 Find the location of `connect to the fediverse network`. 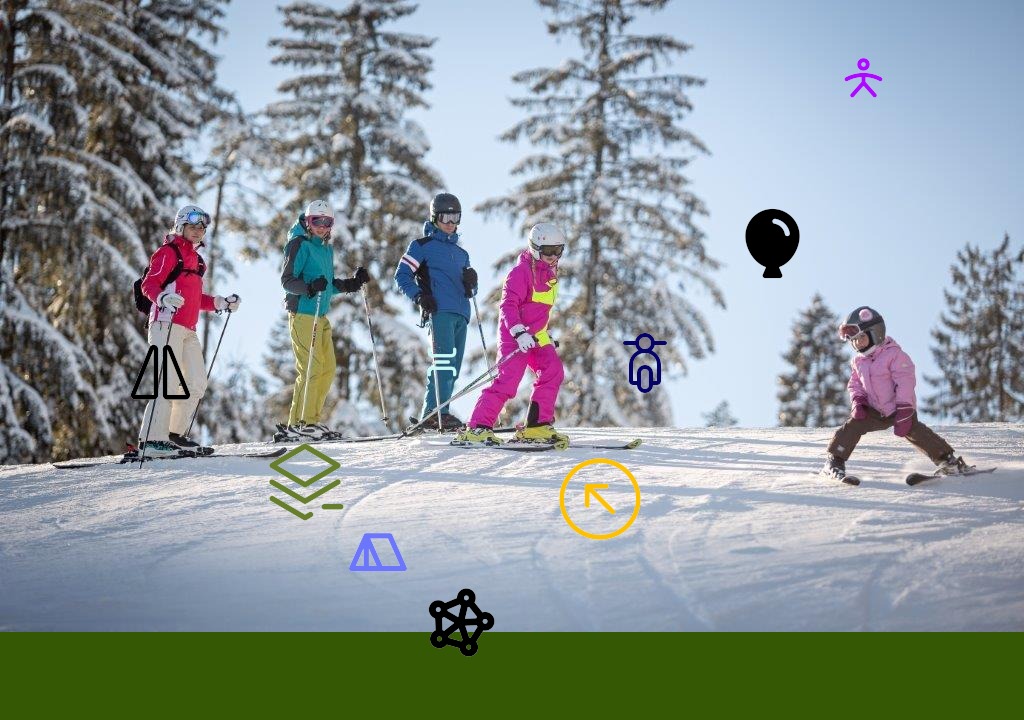

connect to the fediverse network is located at coordinates (460, 622).